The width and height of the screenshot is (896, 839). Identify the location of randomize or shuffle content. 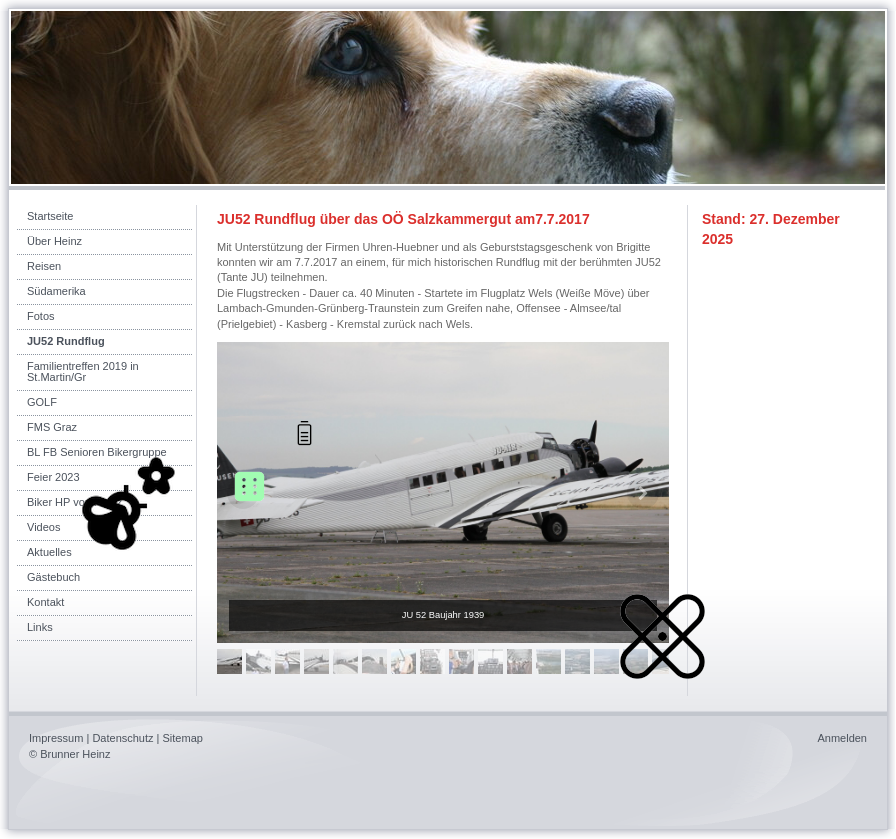
(249, 486).